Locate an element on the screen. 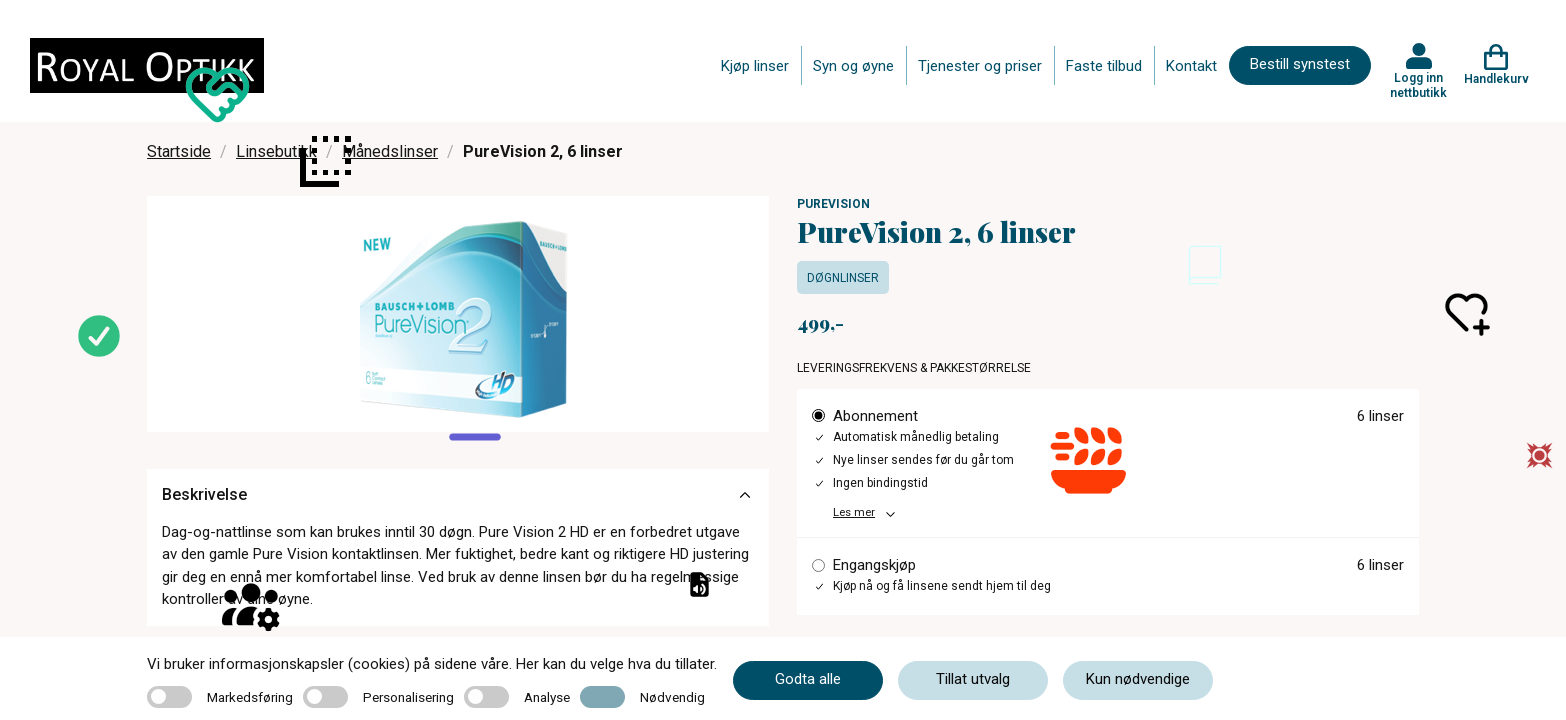 This screenshot has width=1566, height=720. view grain or wheat-based food options is located at coordinates (1088, 460).